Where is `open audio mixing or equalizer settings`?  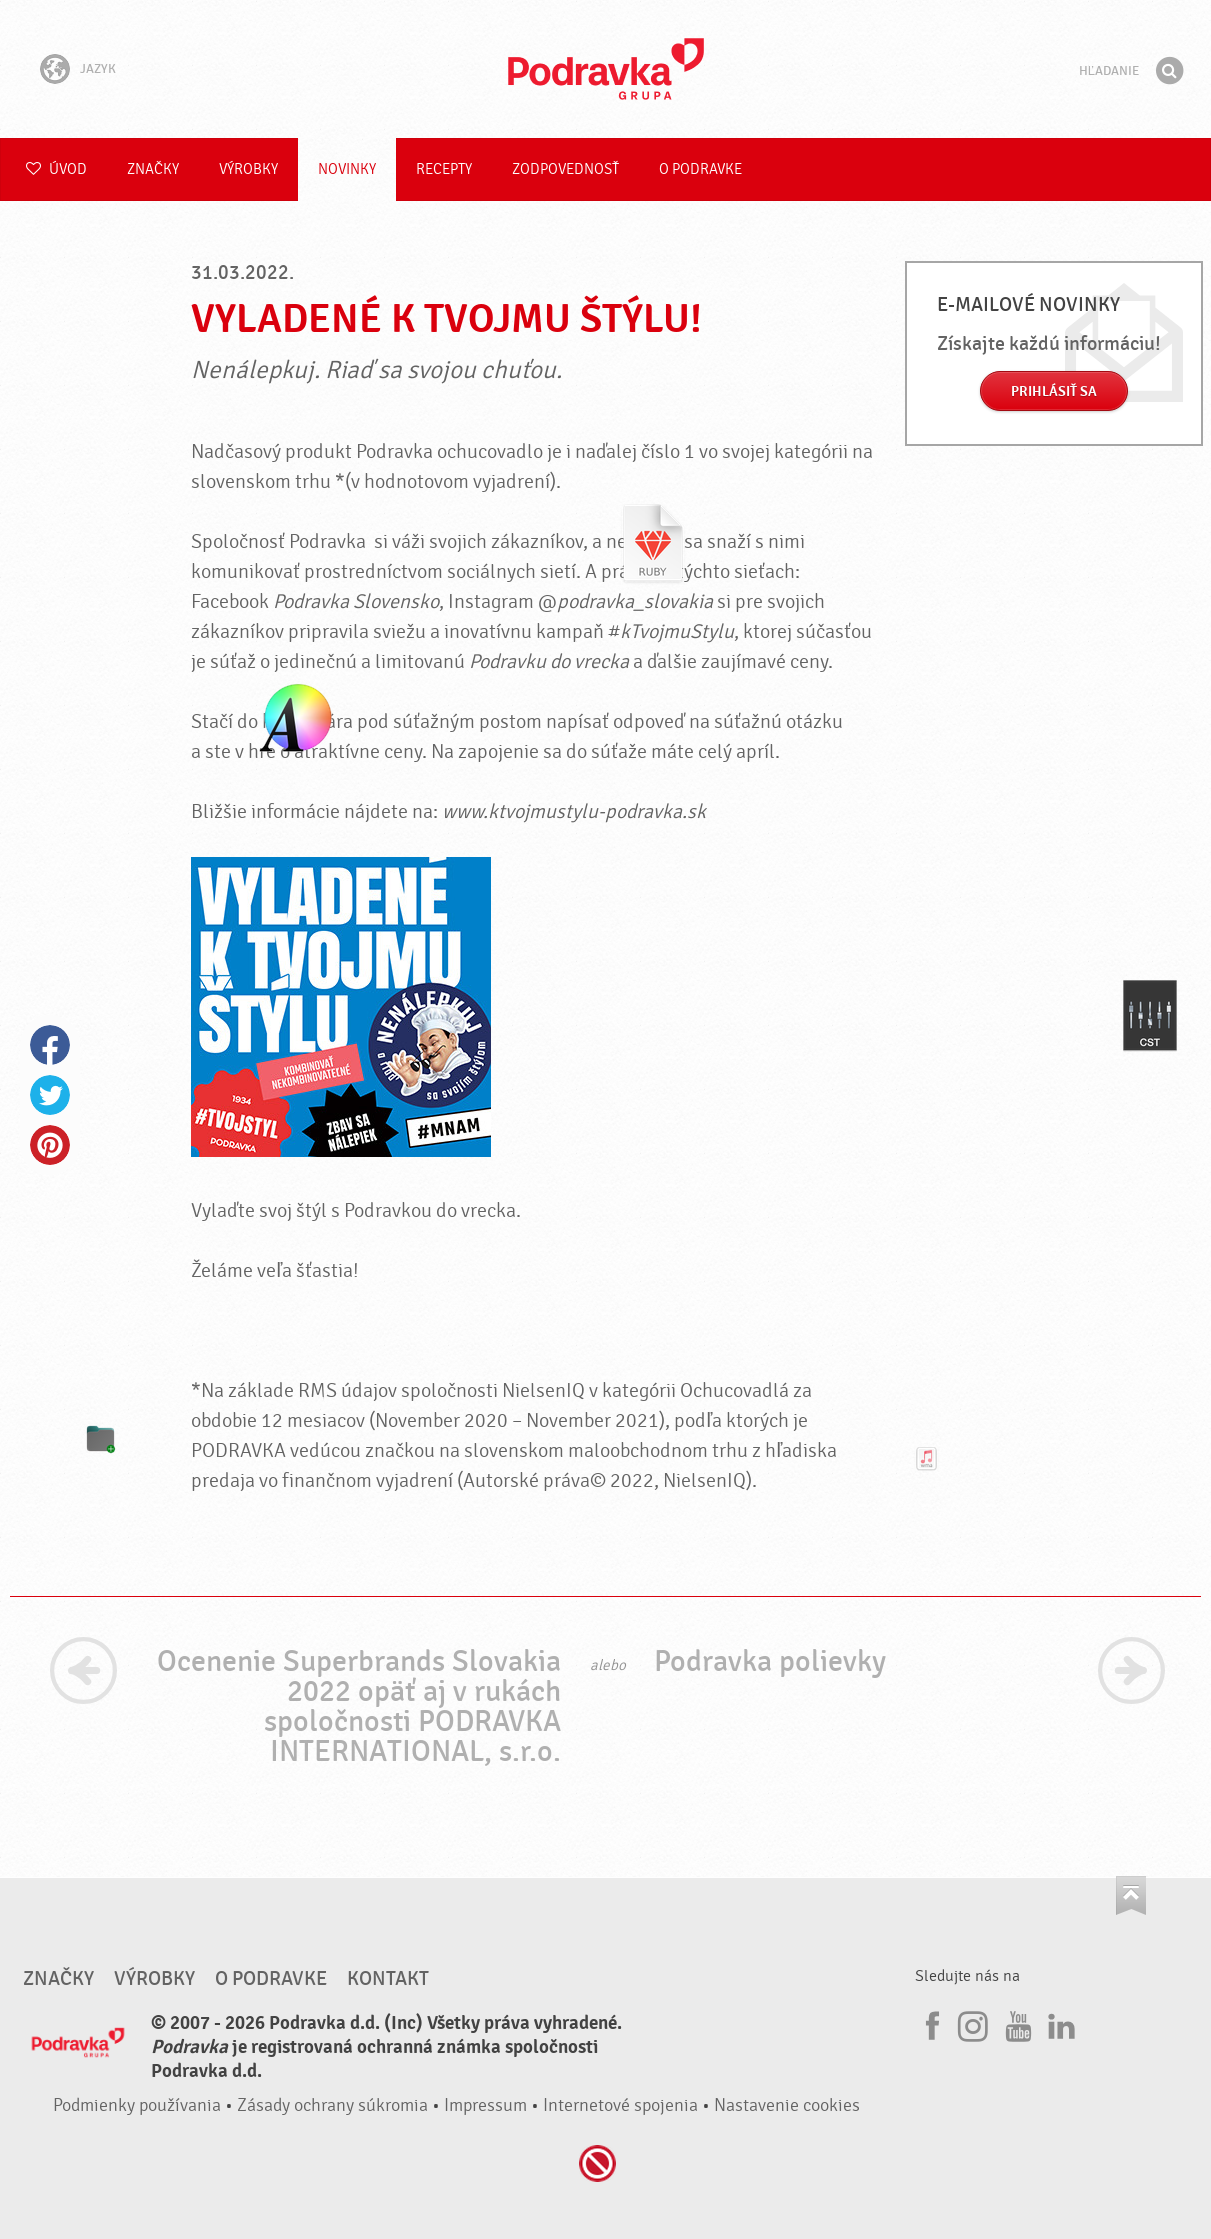 open audio mixing or equalizer settings is located at coordinates (1150, 1017).